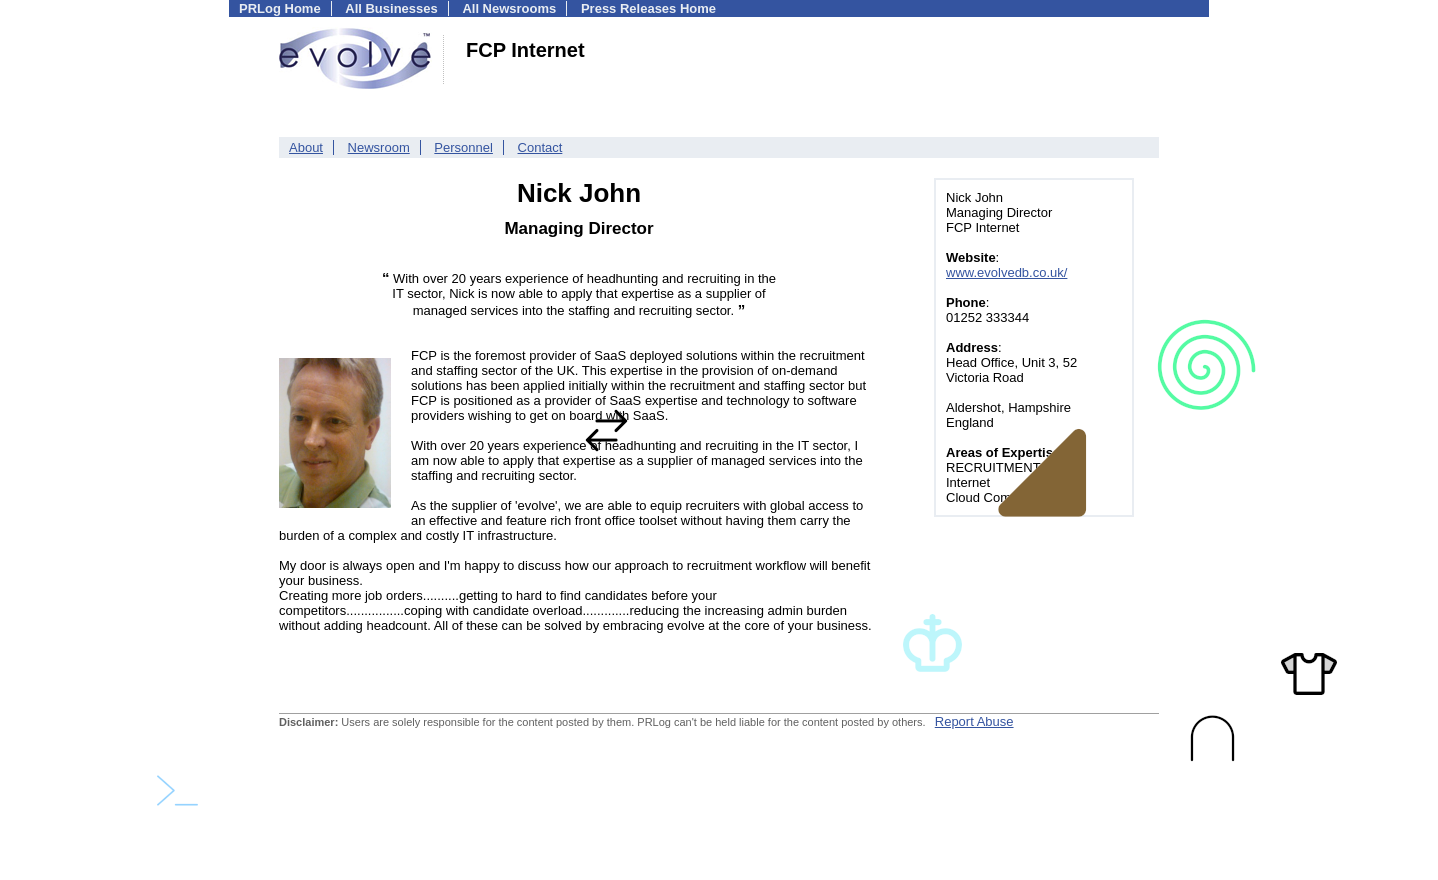 The height and width of the screenshot is (880, 1438). What do you see at coordinates (606, 430) in the screenshot?
I see `swap or exchange items` at bounding box center [606, 430].